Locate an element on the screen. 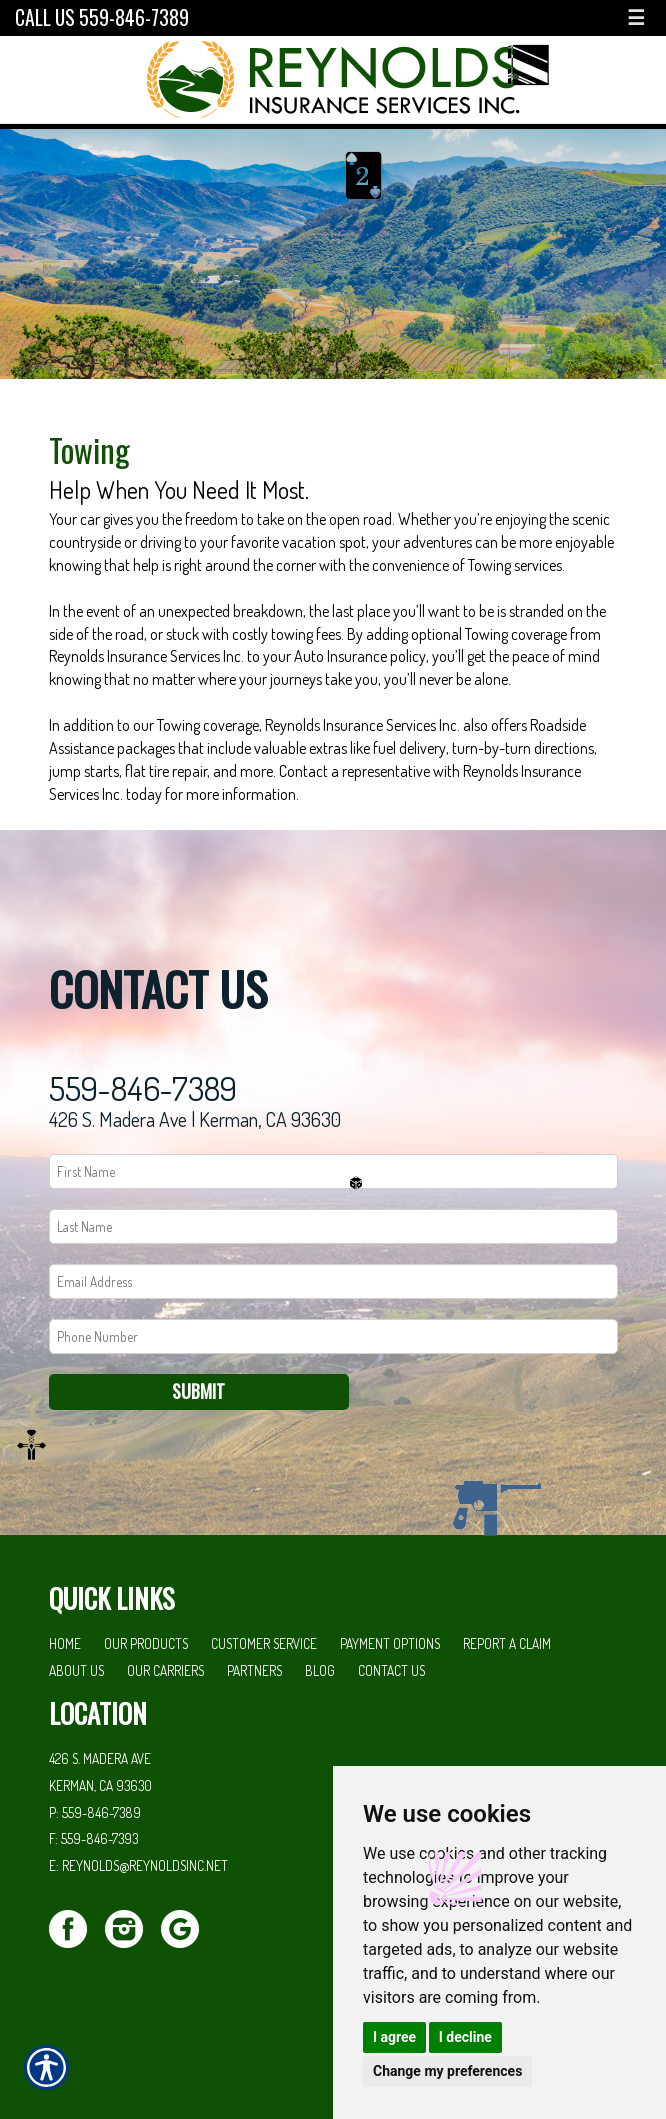  select a sword or melee weapon in a game inventory is located at coordinates (31, 1444).